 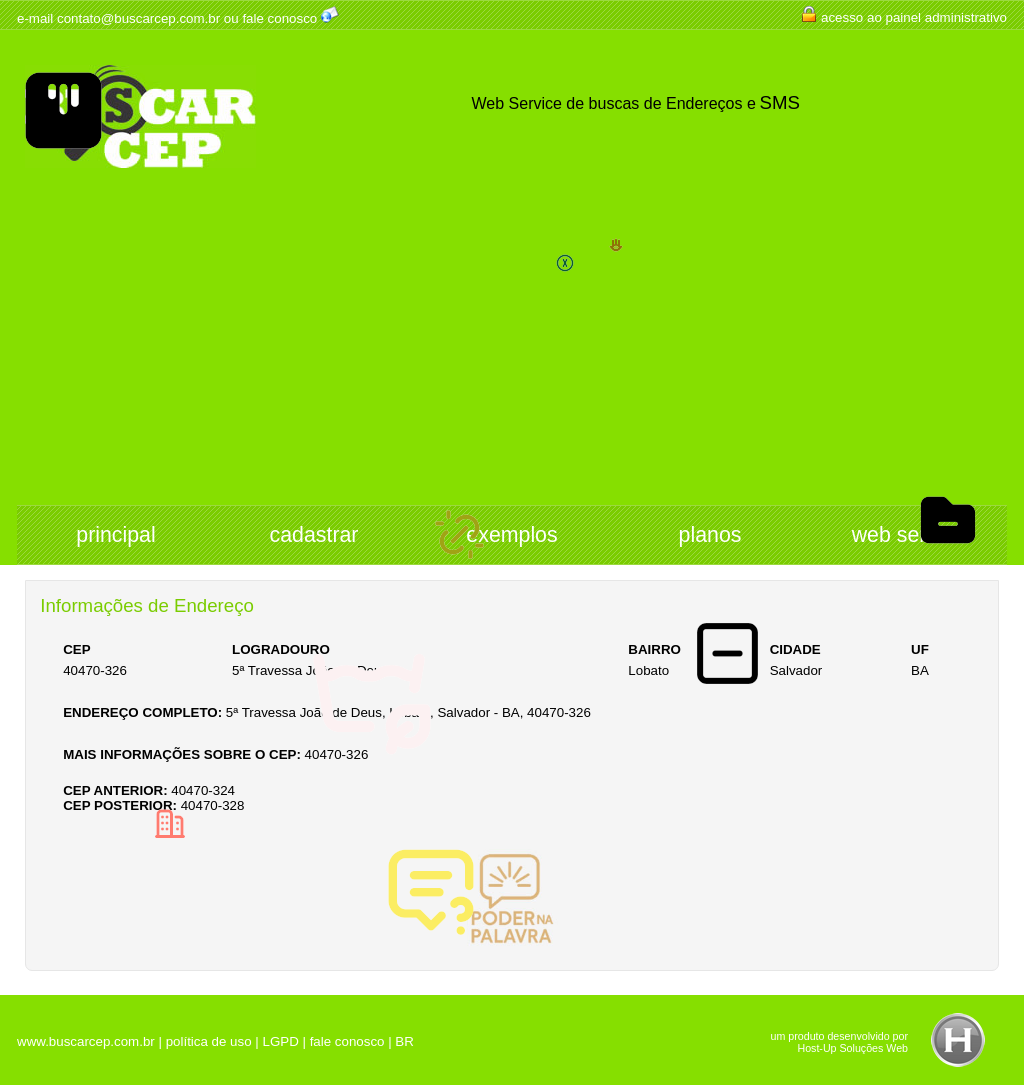 I want to click on hamsa hand symbol for protection or spirituality, so click(x=616, y=245).